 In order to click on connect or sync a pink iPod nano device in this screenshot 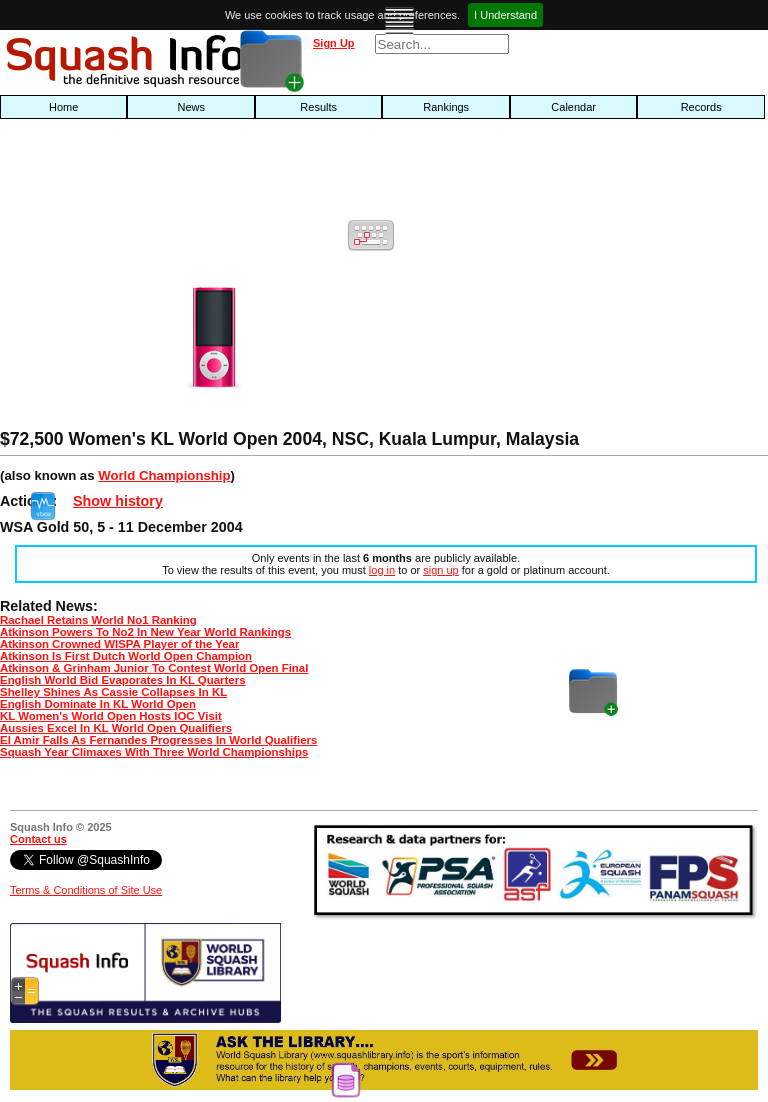, I will do `click(213, 338)`.